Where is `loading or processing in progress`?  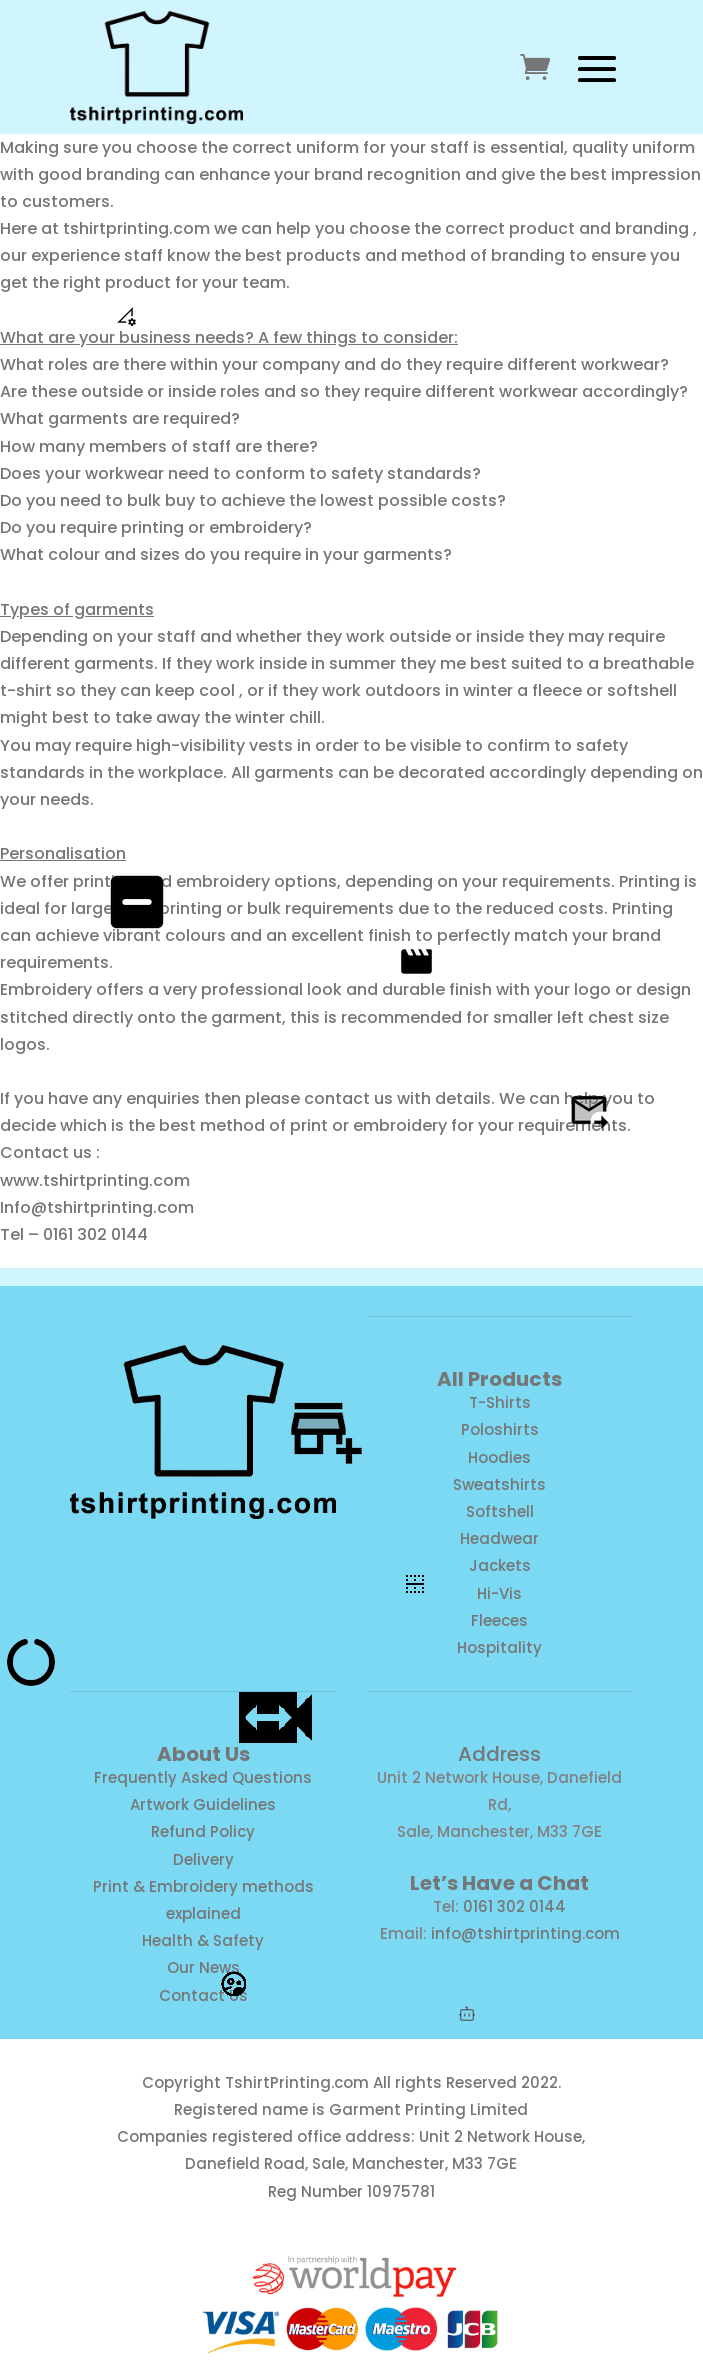
loading or processing in progress is located at coordinates (31, 1662).